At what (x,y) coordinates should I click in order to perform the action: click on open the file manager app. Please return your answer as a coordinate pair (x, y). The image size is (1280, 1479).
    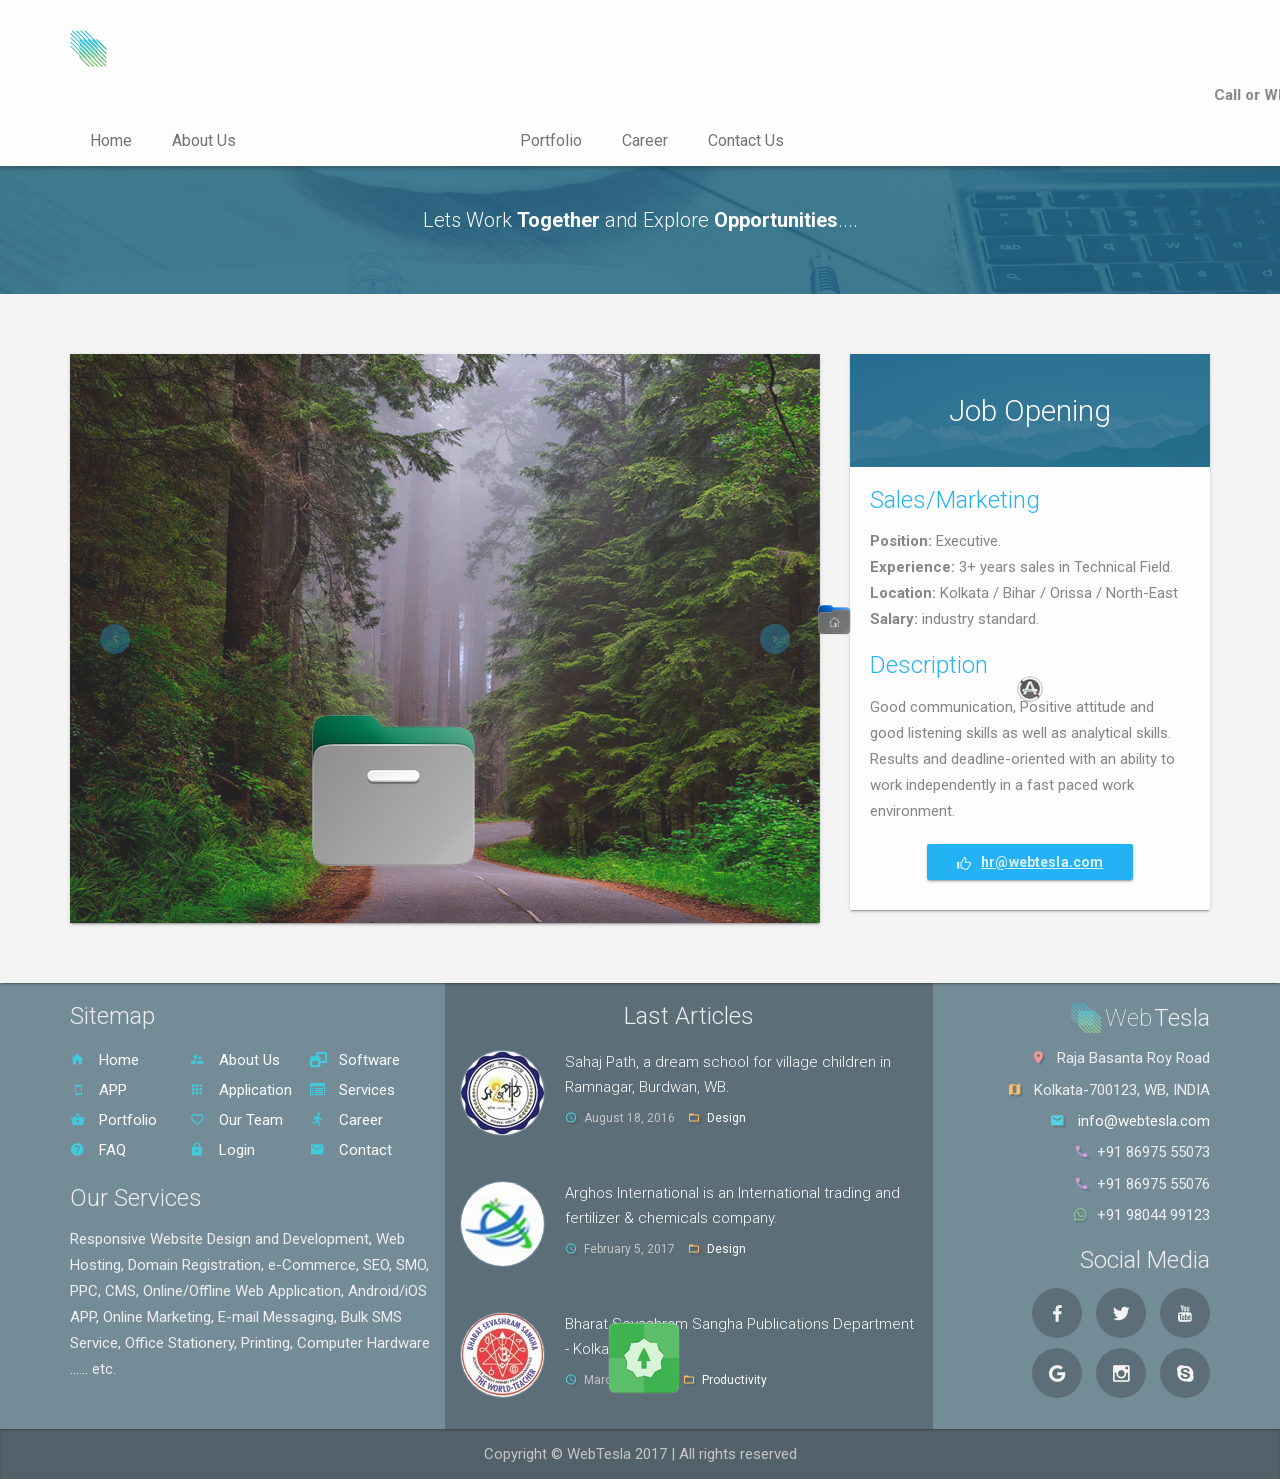
    Looking at the image, I should click on (393, 790).